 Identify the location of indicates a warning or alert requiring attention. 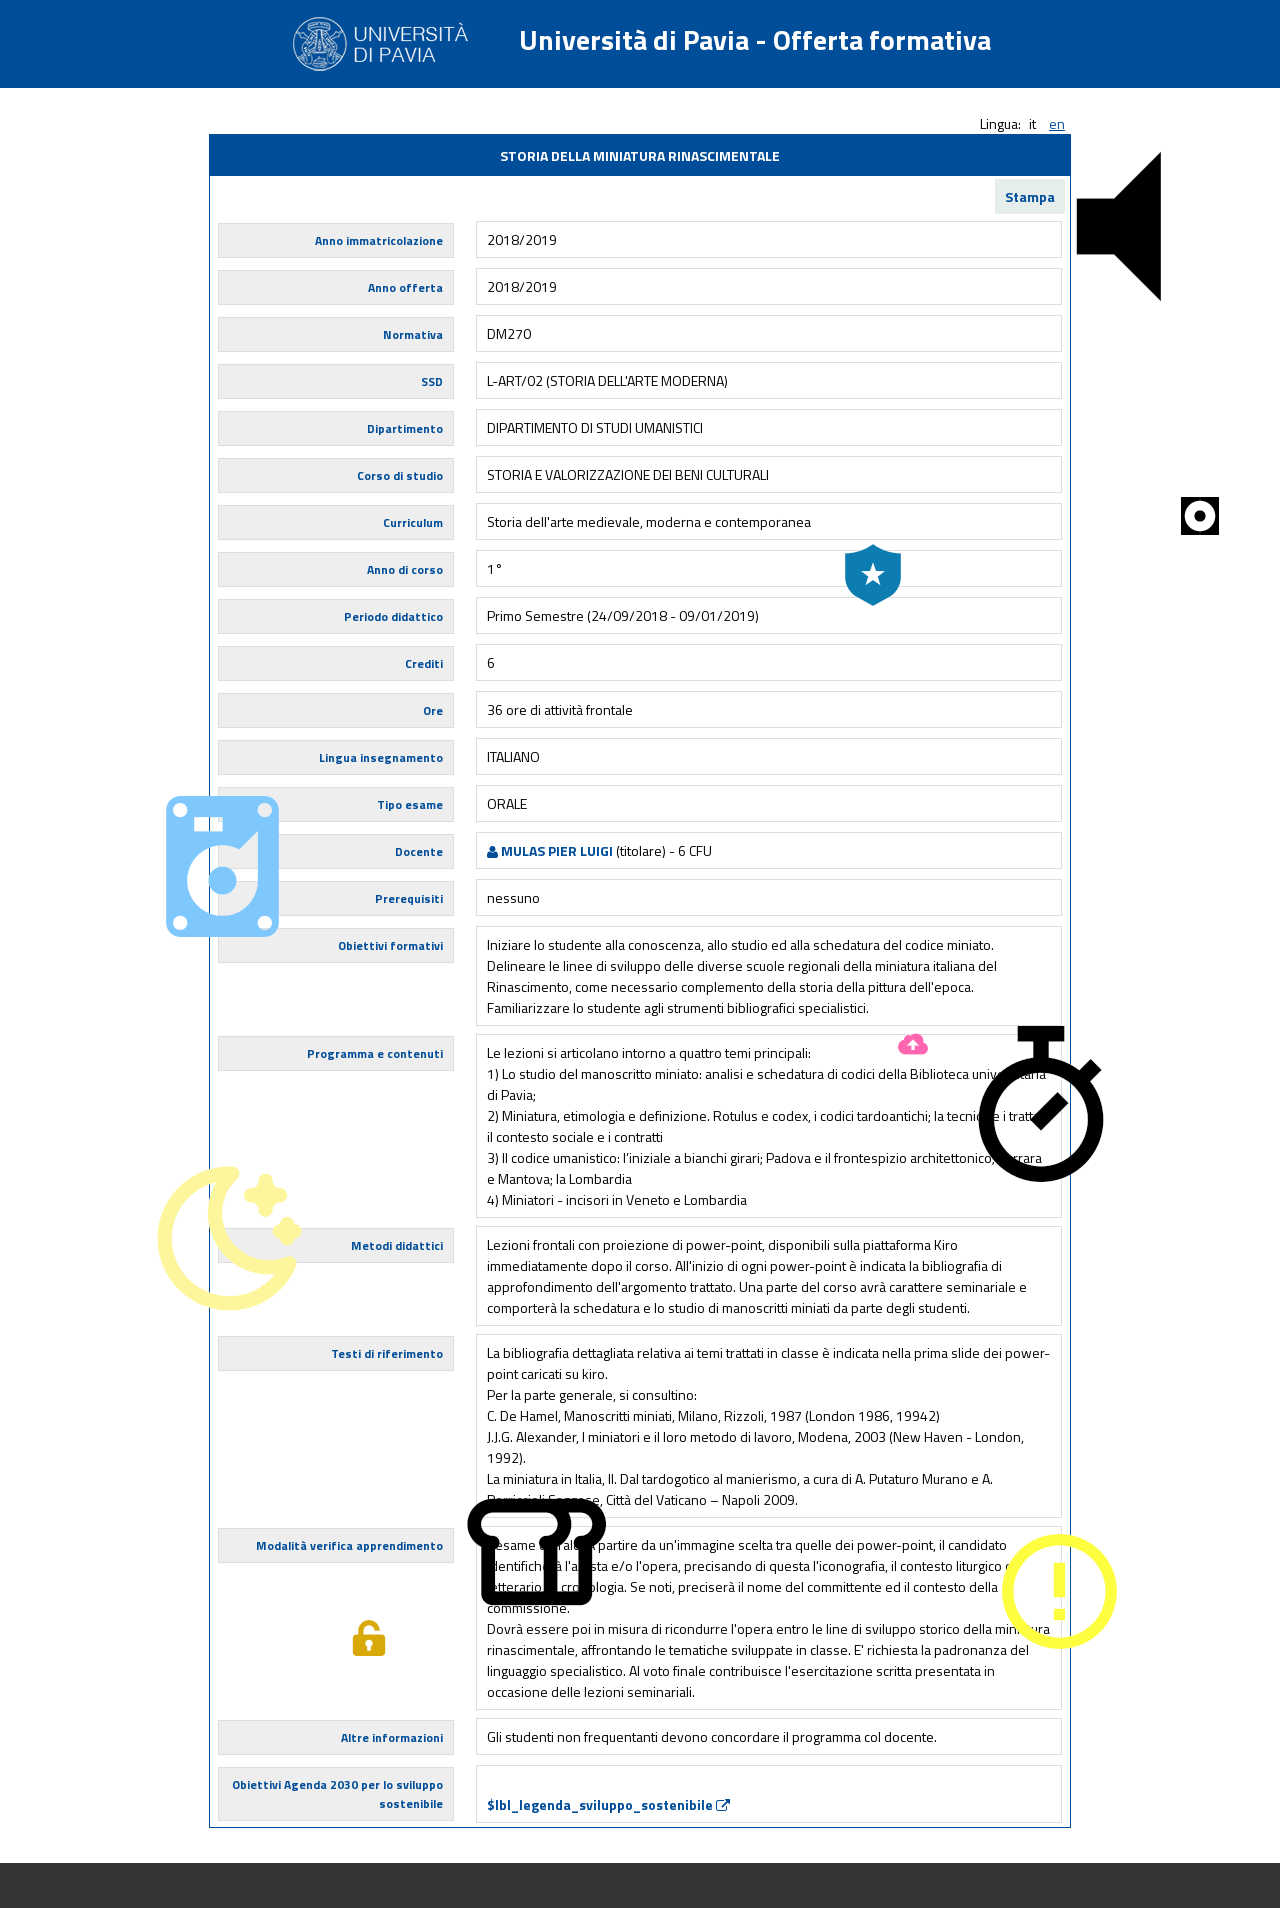
(1059, 1591).